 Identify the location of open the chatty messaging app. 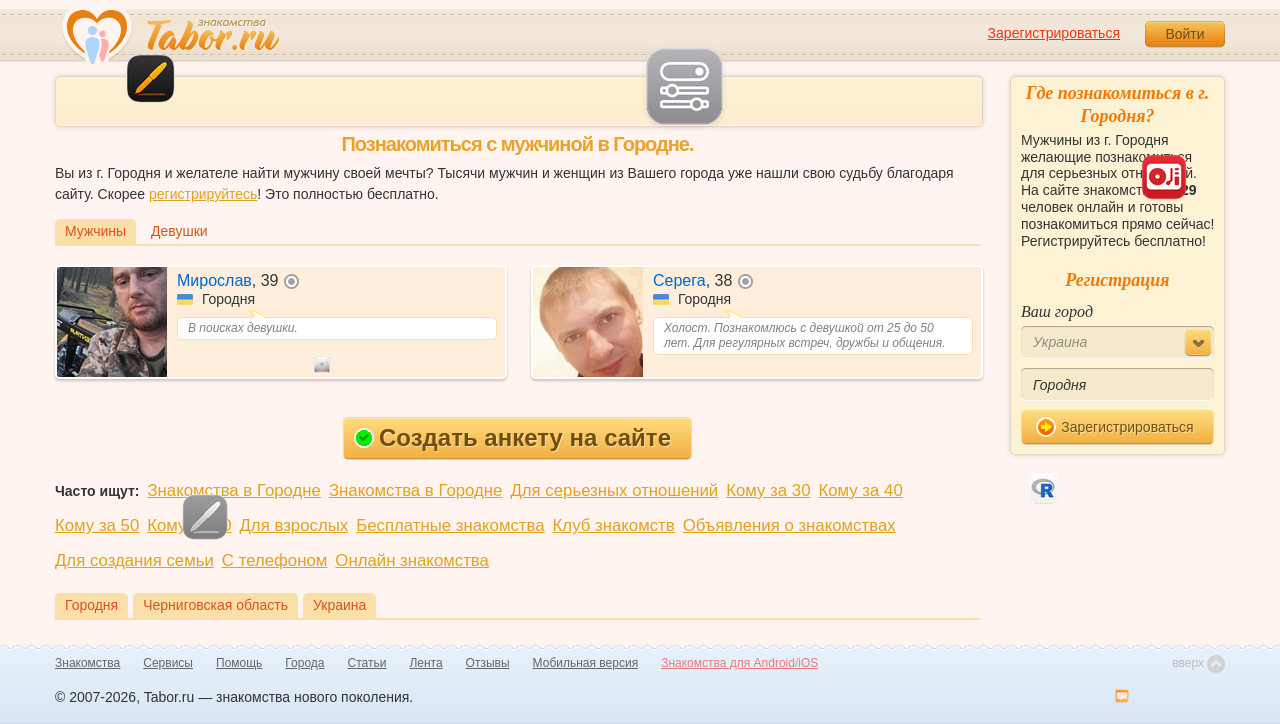
(1122, 696).